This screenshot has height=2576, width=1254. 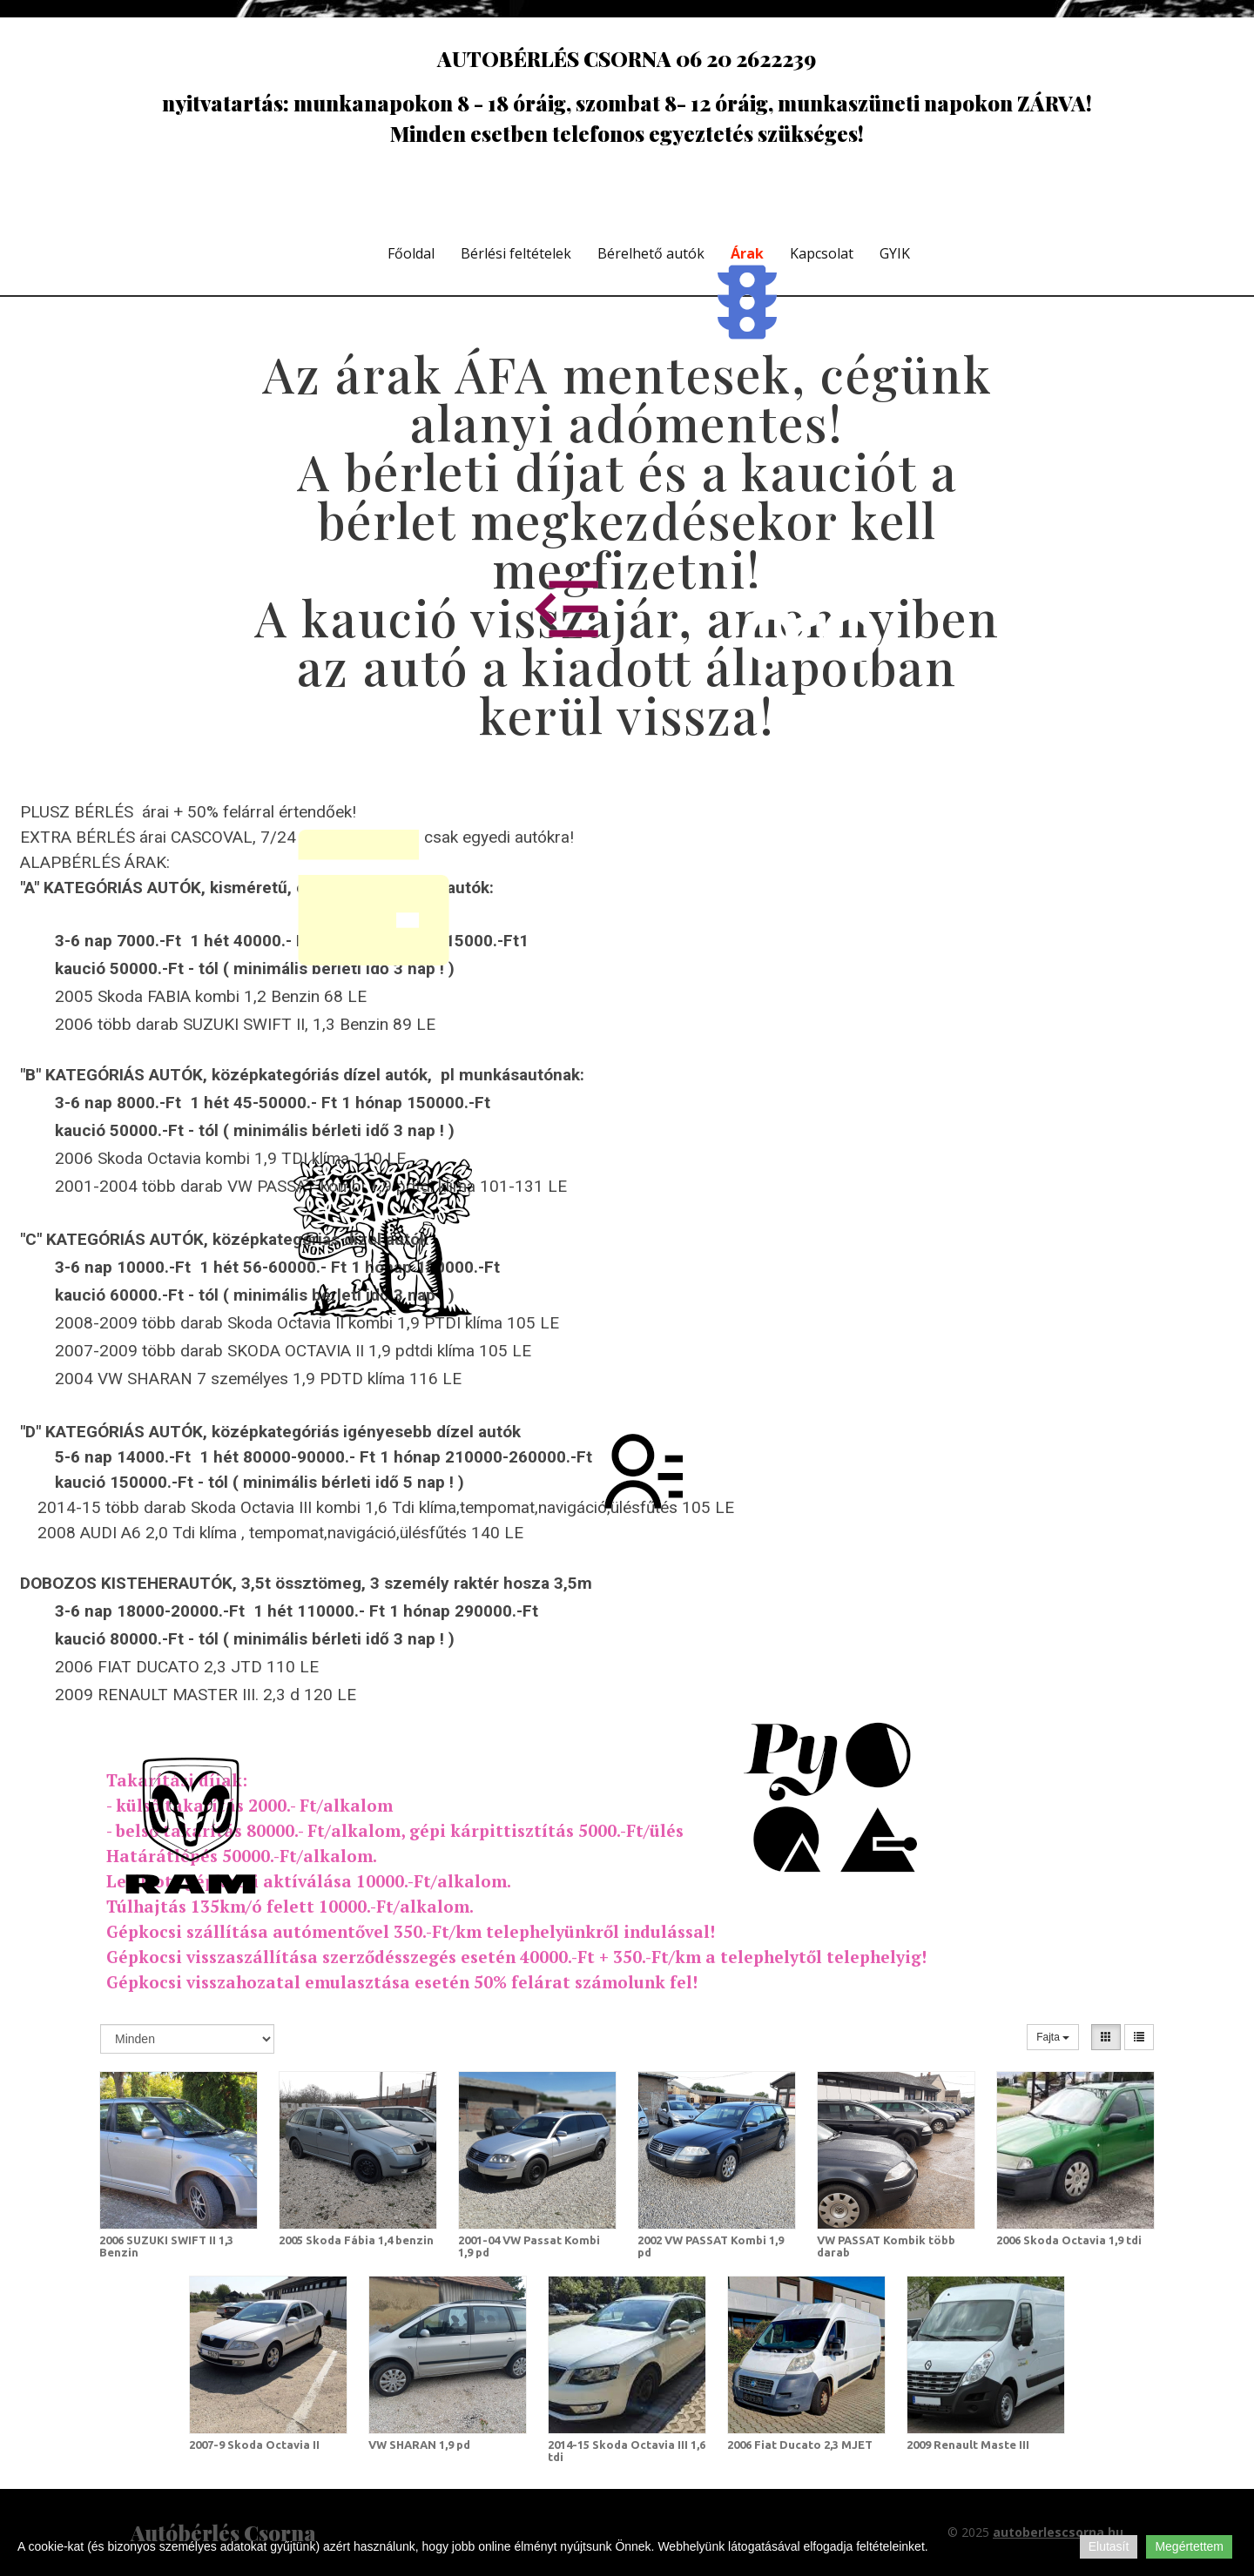 What do you see at coordinates (640, 1473) in the screenshot?
I see `access your contacts list` at bounding box center [640, 1473].